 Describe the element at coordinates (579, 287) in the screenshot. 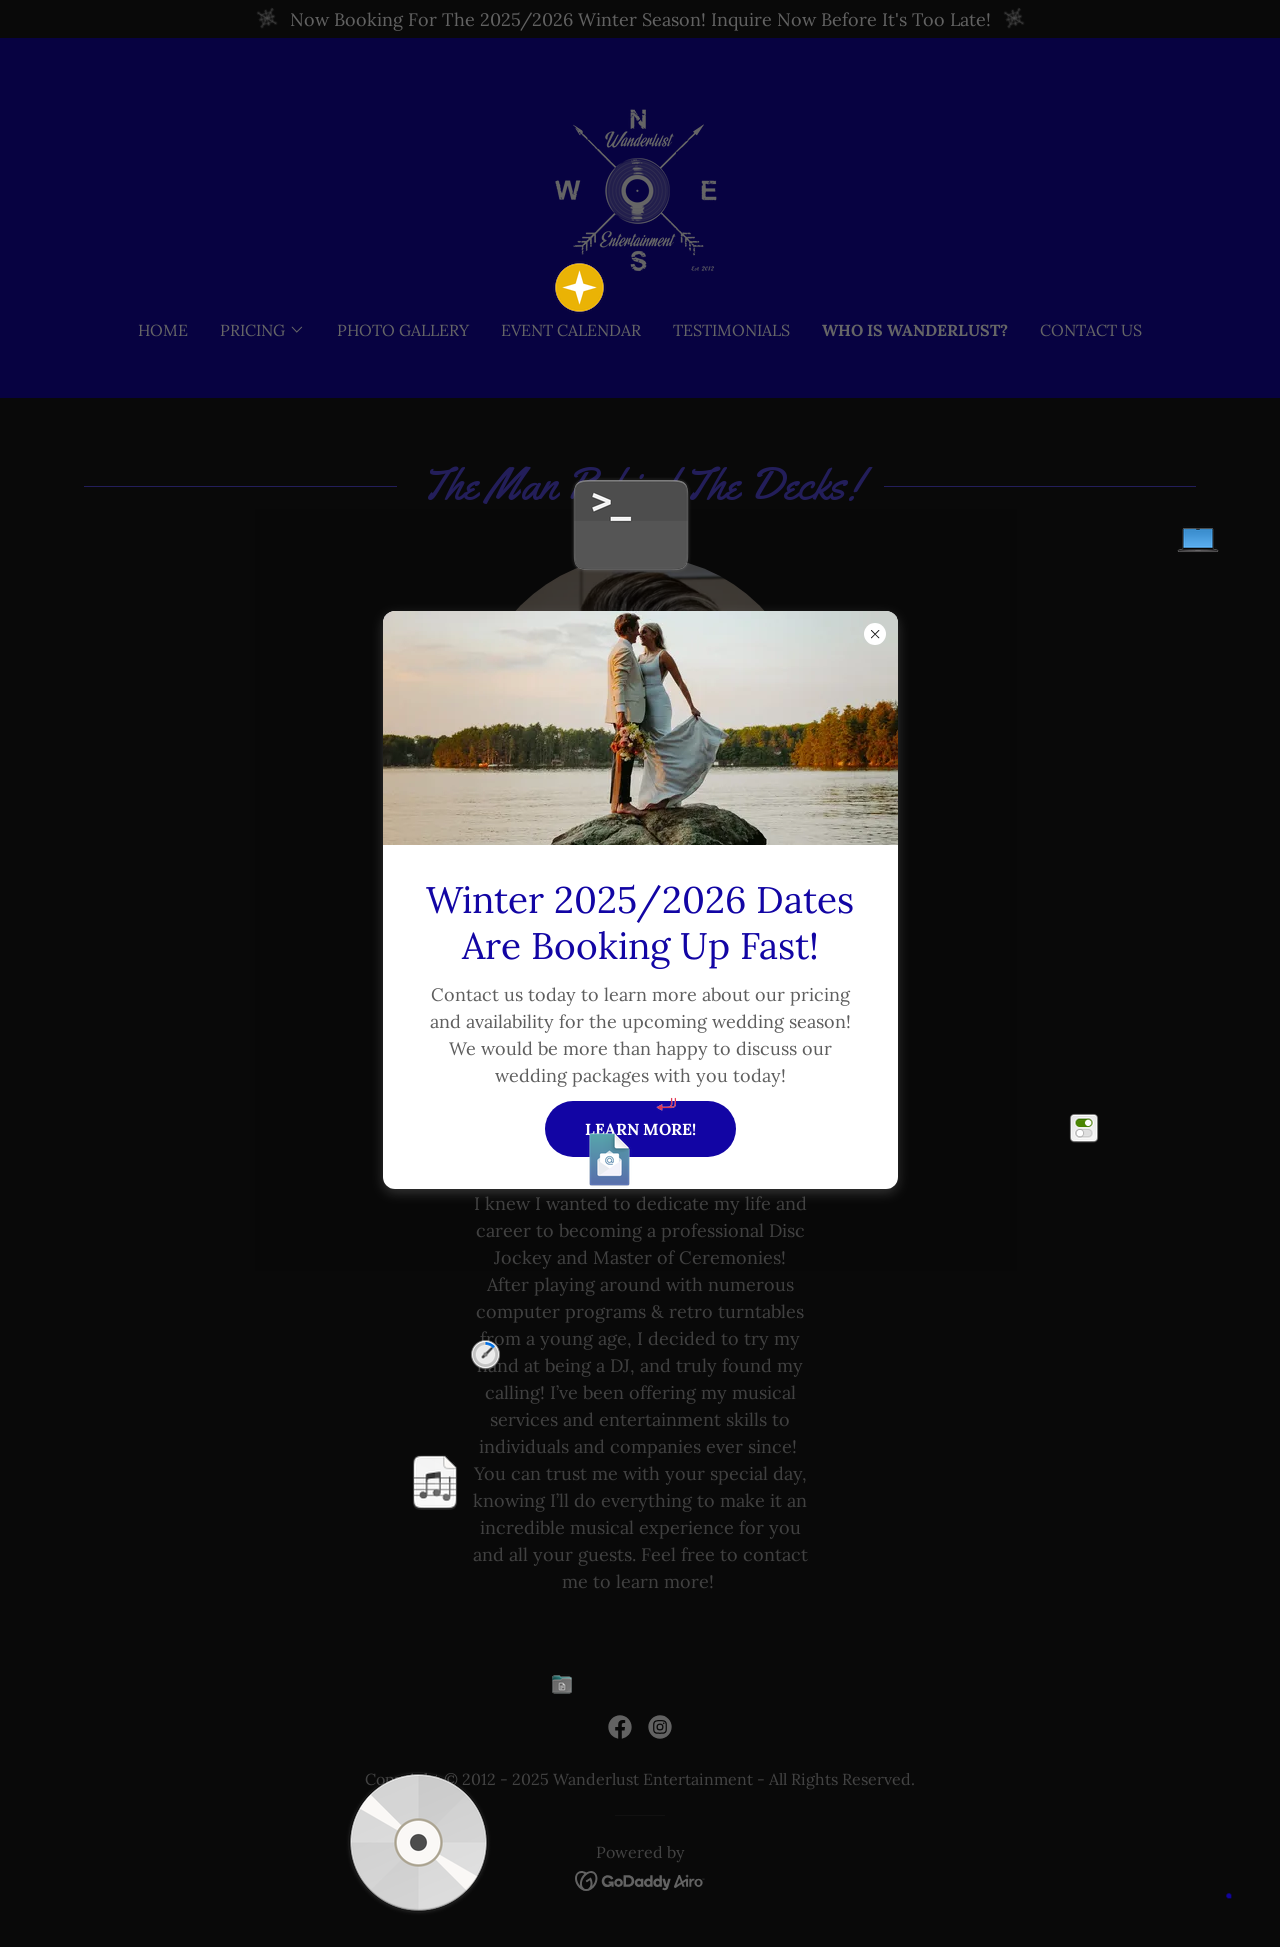

I see `trust or authorize a bluetooth device` at that location.